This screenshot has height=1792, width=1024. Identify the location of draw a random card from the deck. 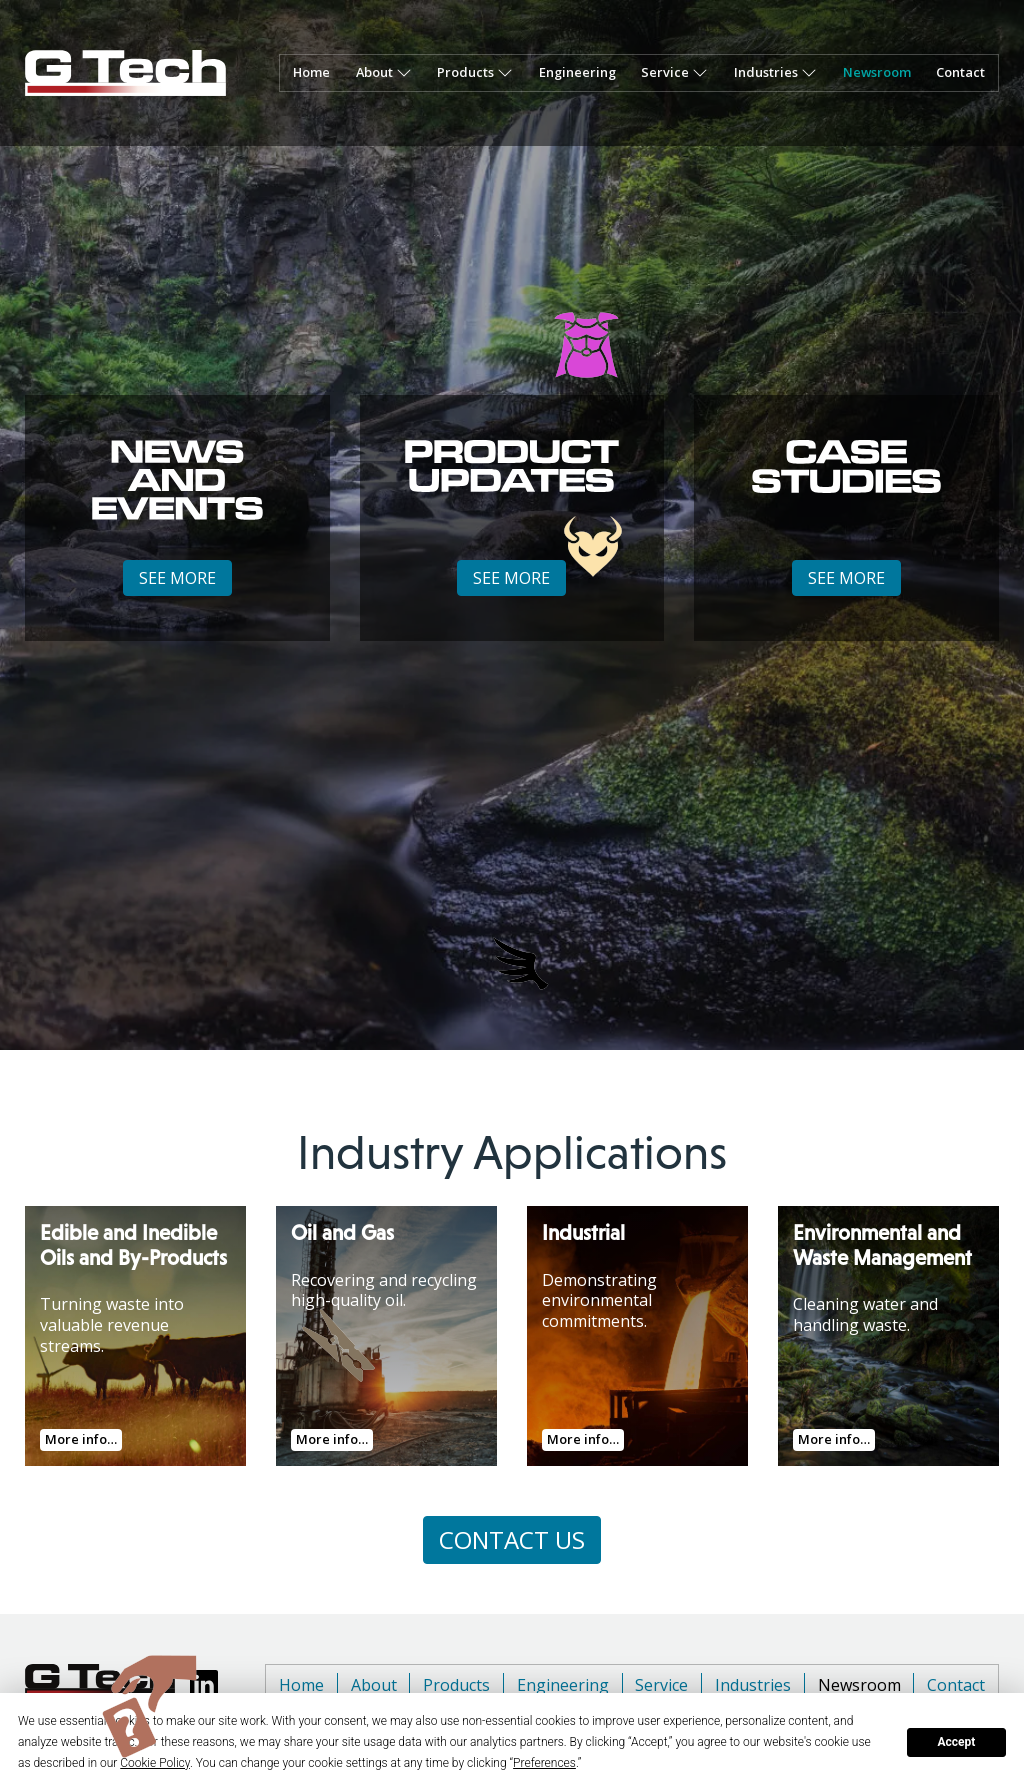
(149, 1706).